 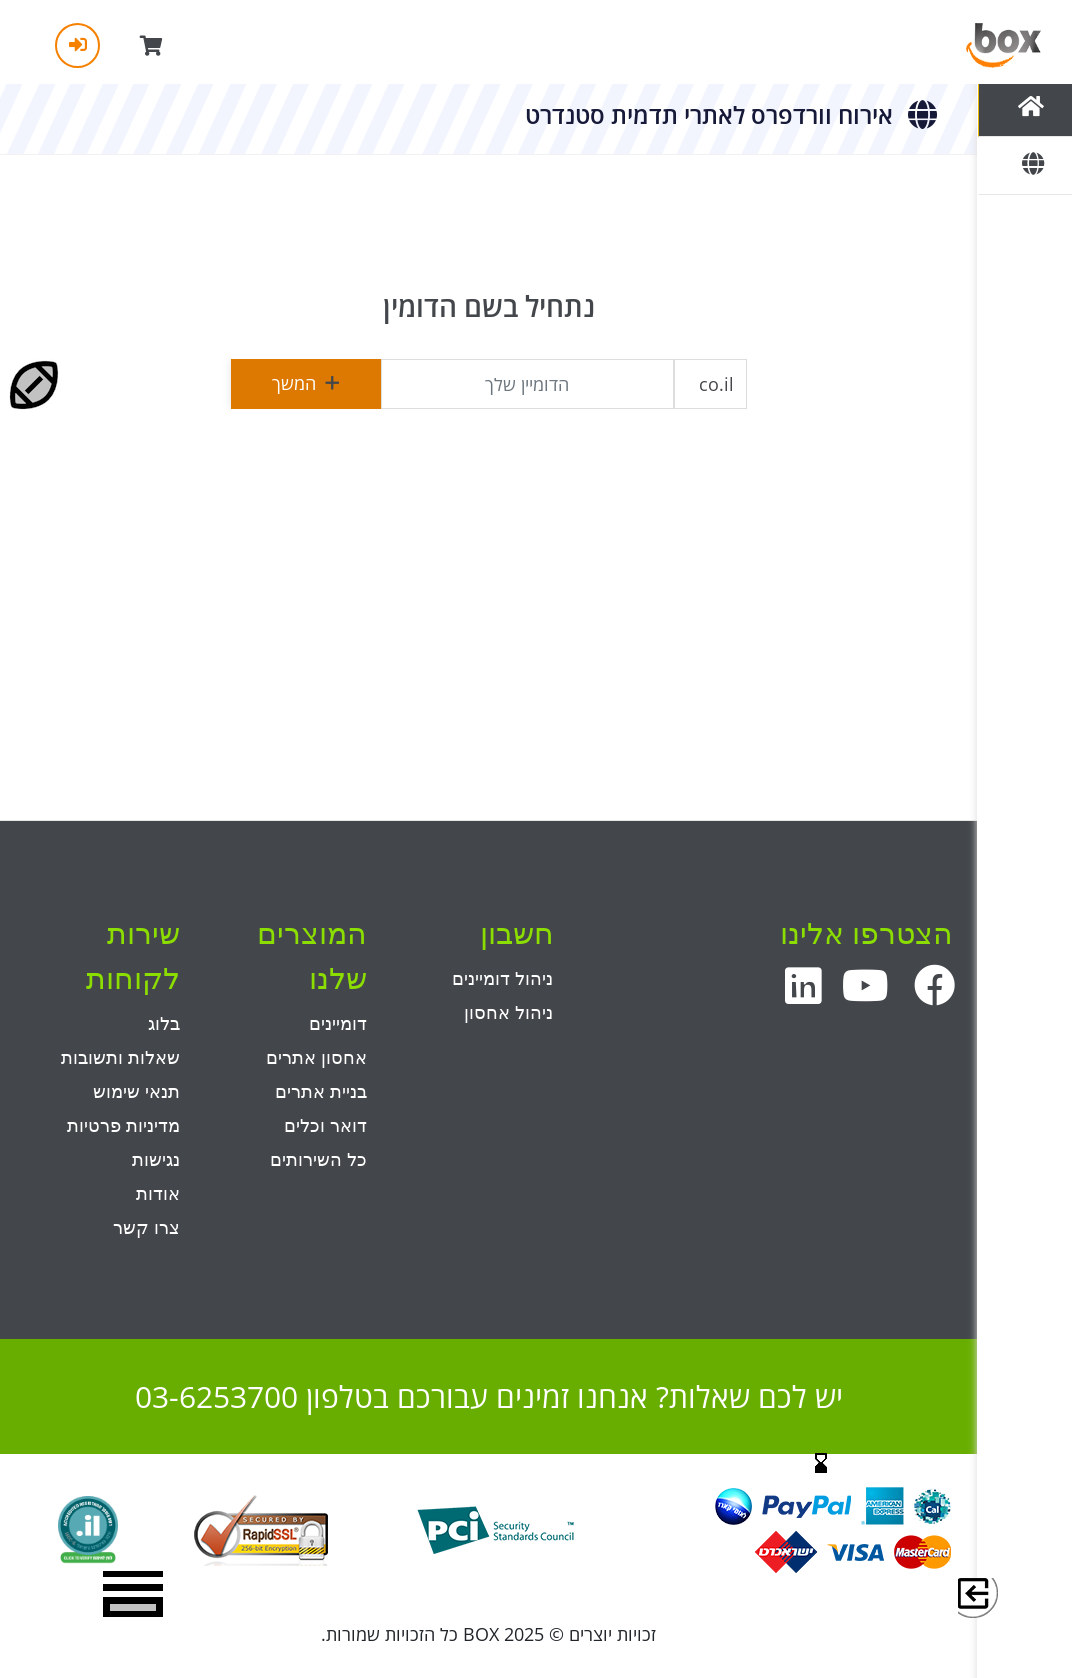 What do you see at coordinates (821, 1463) in the screenshot?
I see `indicates time remaining or process nearing completion` at bounding box center [821, 1463].